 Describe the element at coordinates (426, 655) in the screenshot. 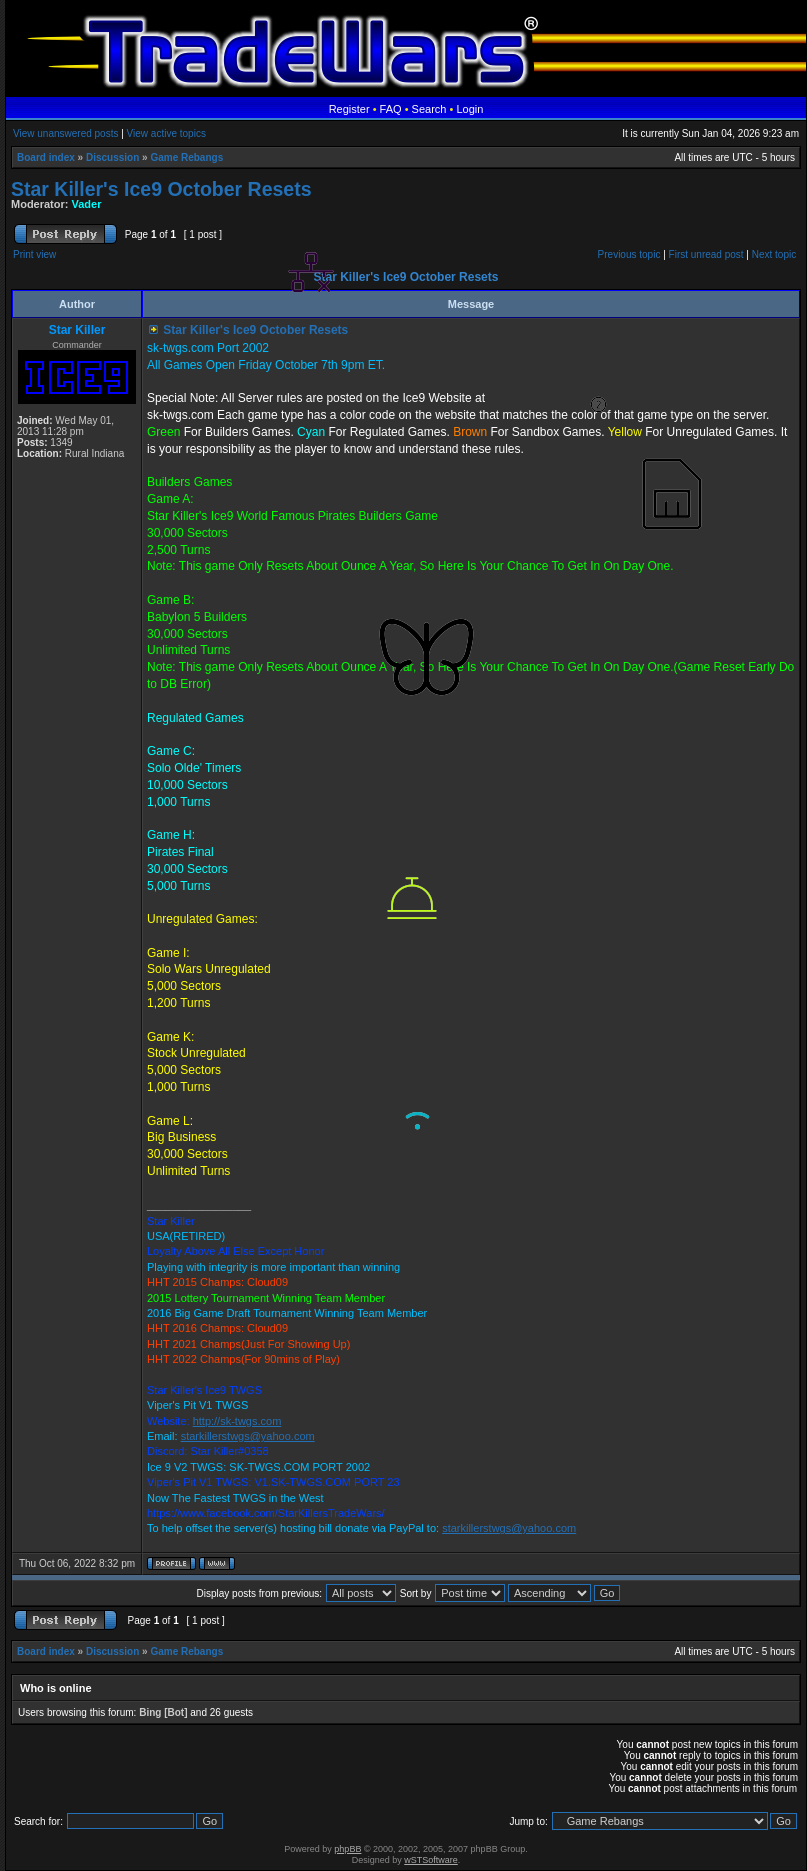

I see `indicates a lightweight or delicate mode` at that location.